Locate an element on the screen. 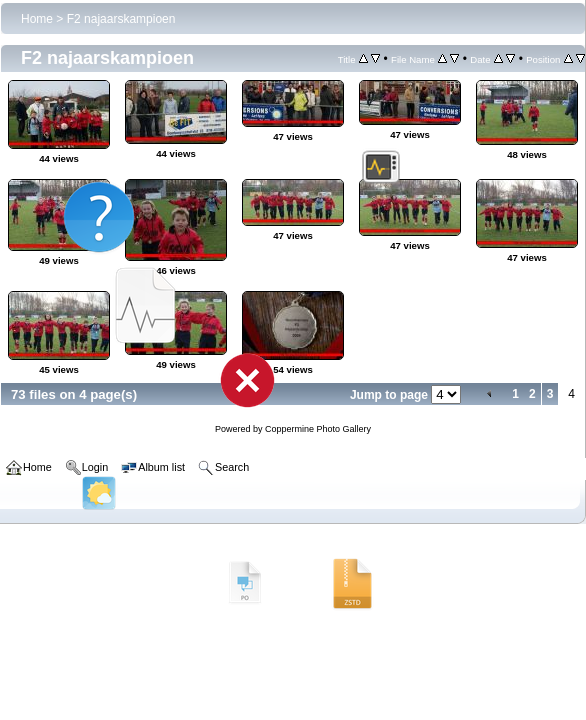 This screenshot has width=586, height=720. open system monitor application is located at coordinates (381, 167).